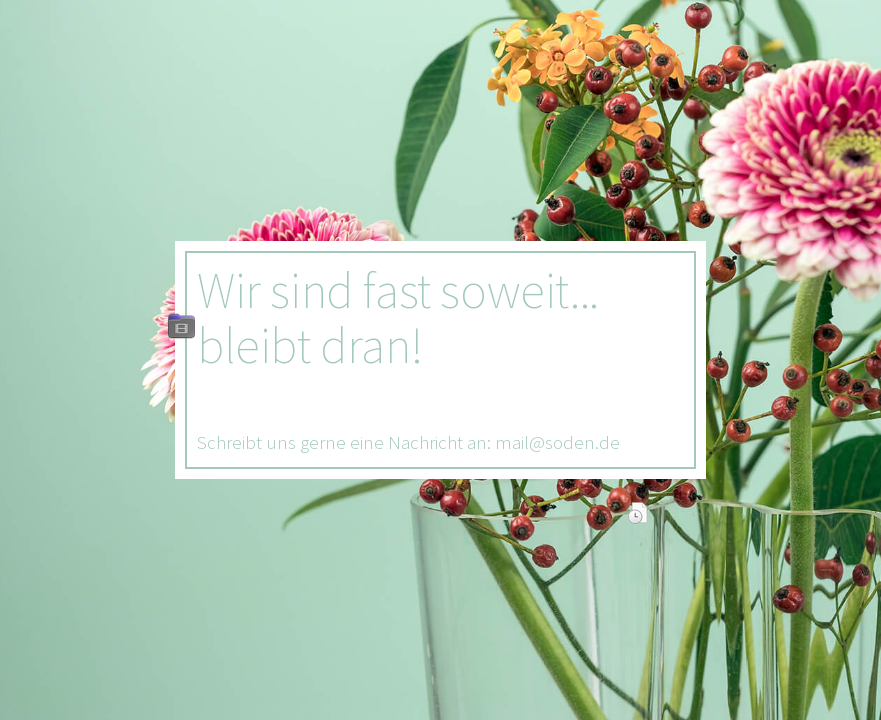 This screenshot has height=720, width=881. I want to click on open your videos folder, so click(181, 325).